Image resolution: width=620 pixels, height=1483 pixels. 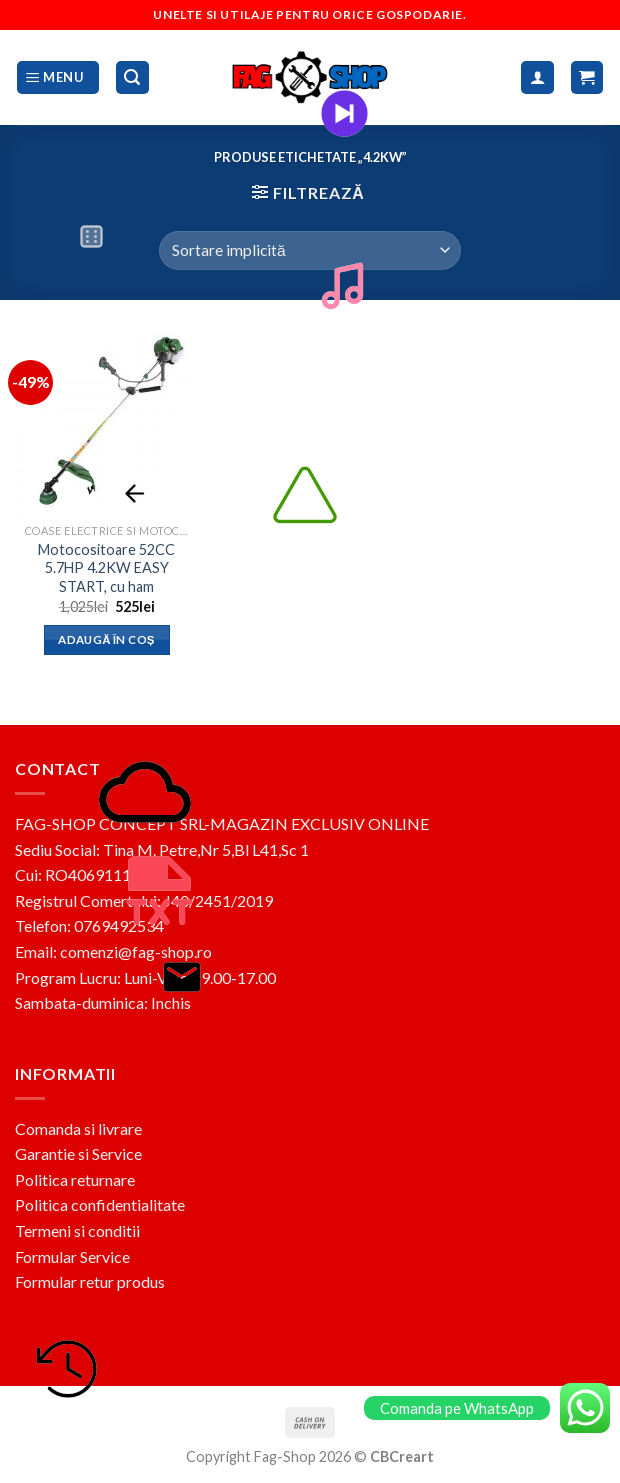 I want to click on open your email inbox, so click(x=182, y=977).